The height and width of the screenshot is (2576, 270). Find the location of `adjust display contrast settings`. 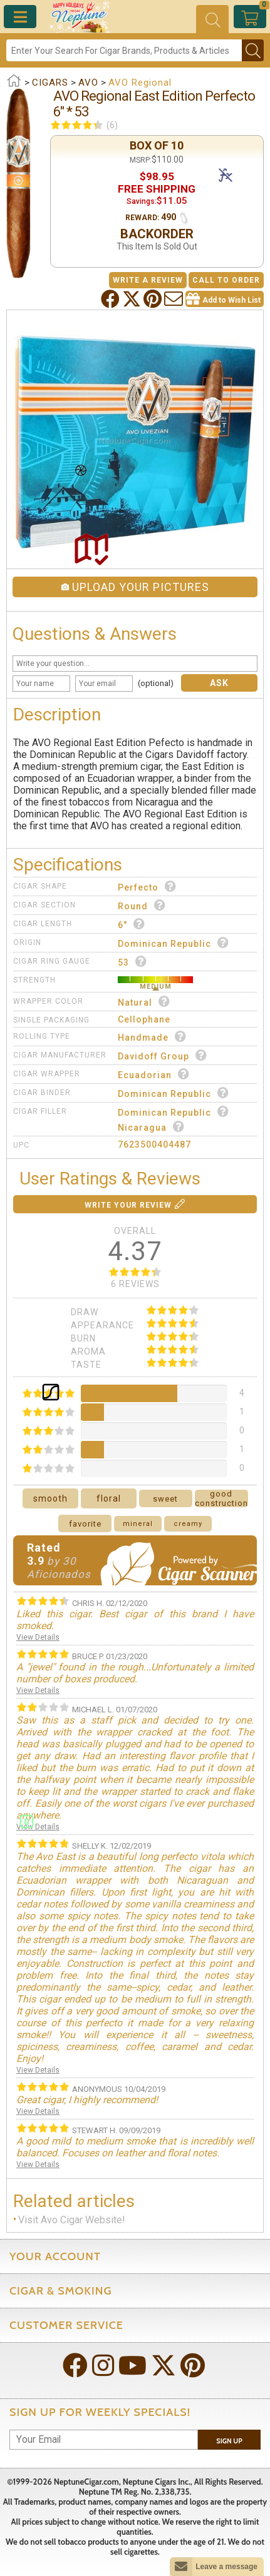

adjust display contrast settings is located at coordinates (51, 1392).